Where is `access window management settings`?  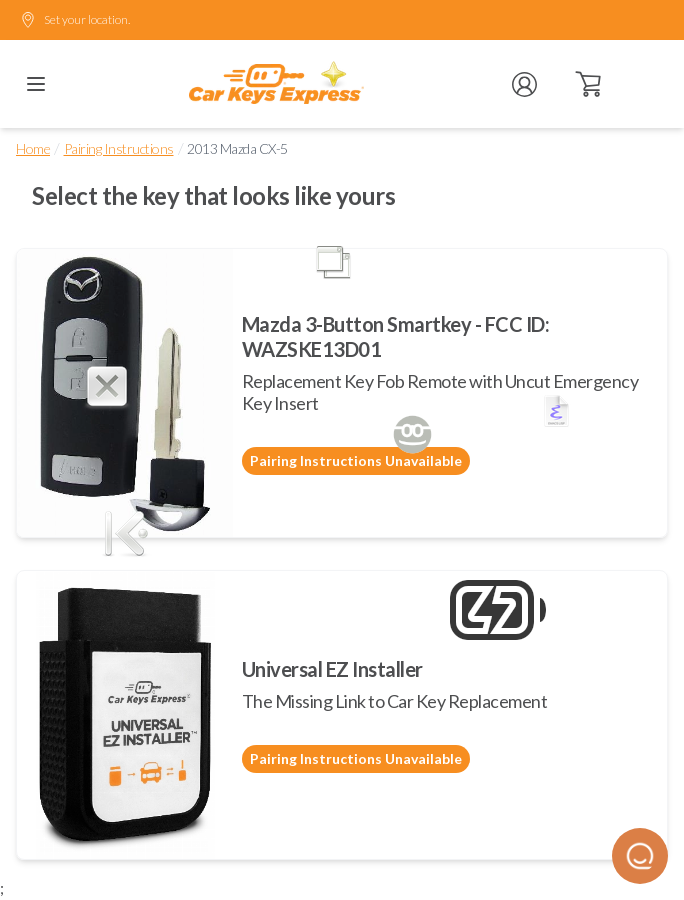 access window management settings is located at coordinates (333, 262).